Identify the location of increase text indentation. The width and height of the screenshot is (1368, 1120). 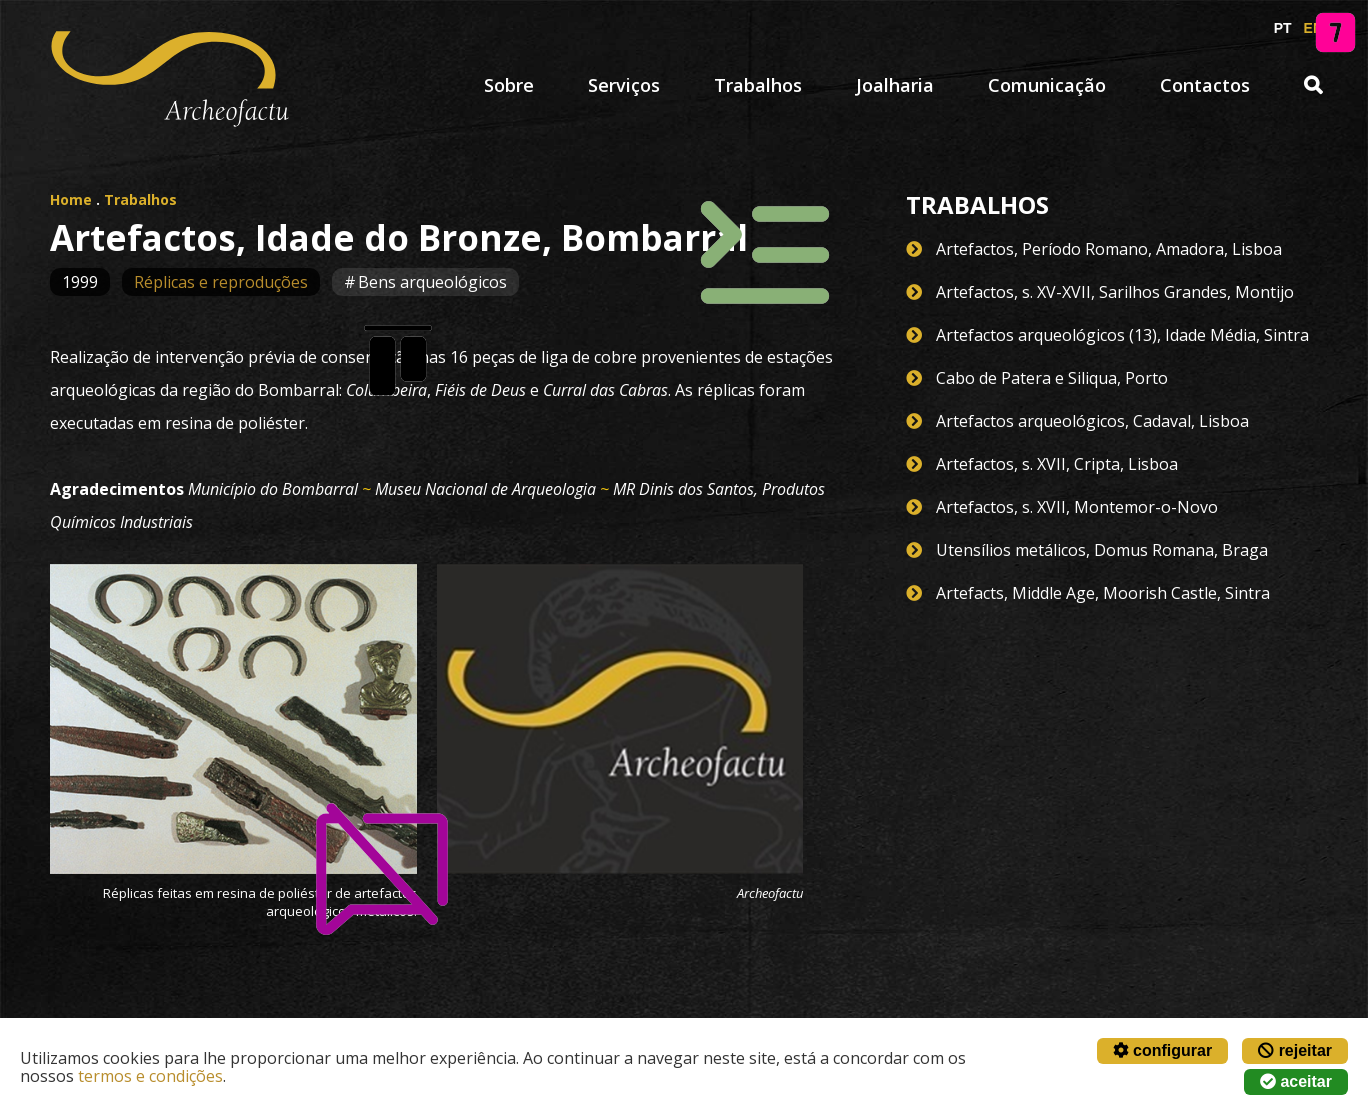
(765, 255).